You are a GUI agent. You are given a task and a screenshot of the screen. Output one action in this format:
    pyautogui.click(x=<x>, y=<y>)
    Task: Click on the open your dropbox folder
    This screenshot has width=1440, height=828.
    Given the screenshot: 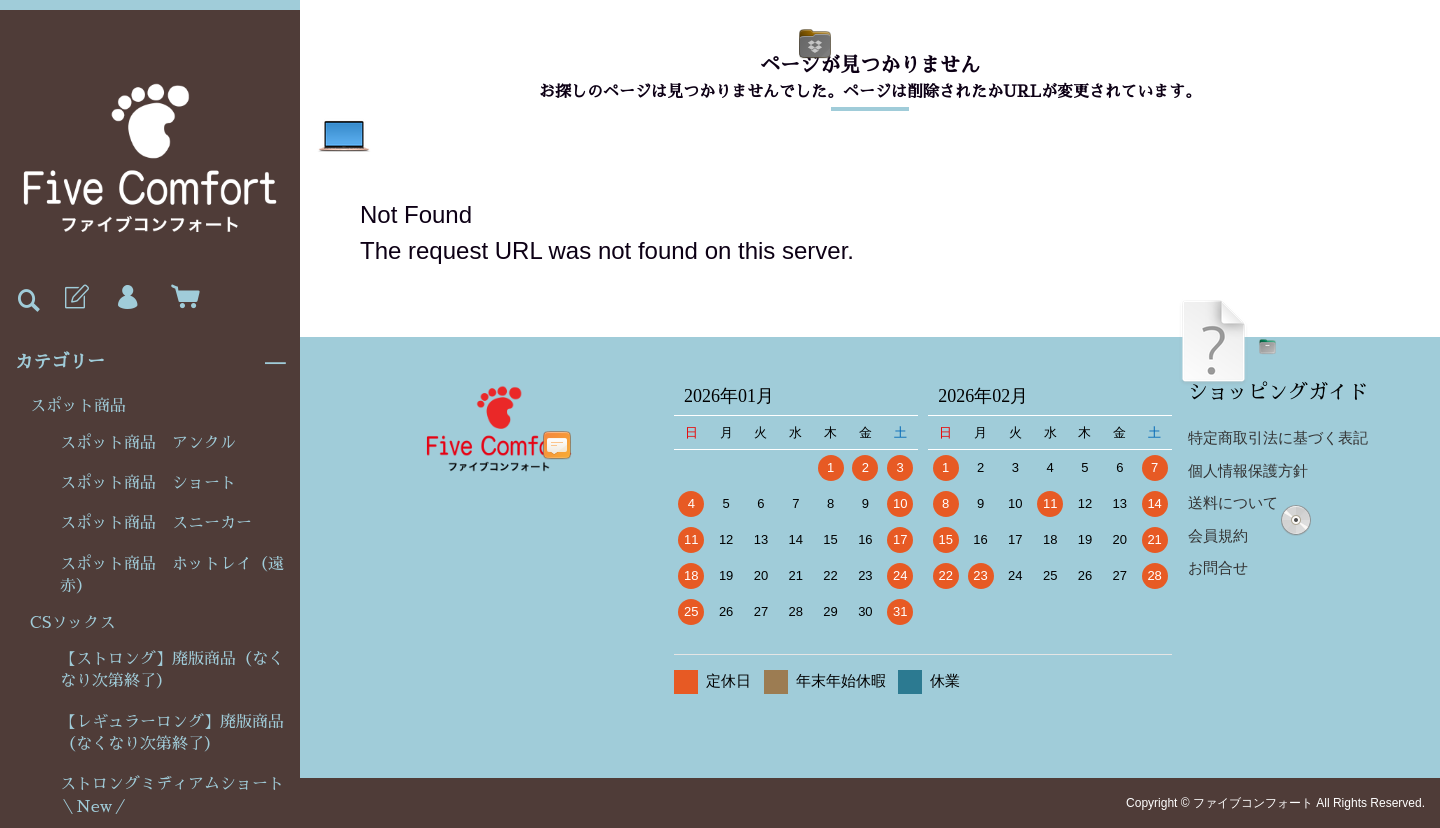 What is the action you would take?
    pyautogui.click(x=815, y=43)
    